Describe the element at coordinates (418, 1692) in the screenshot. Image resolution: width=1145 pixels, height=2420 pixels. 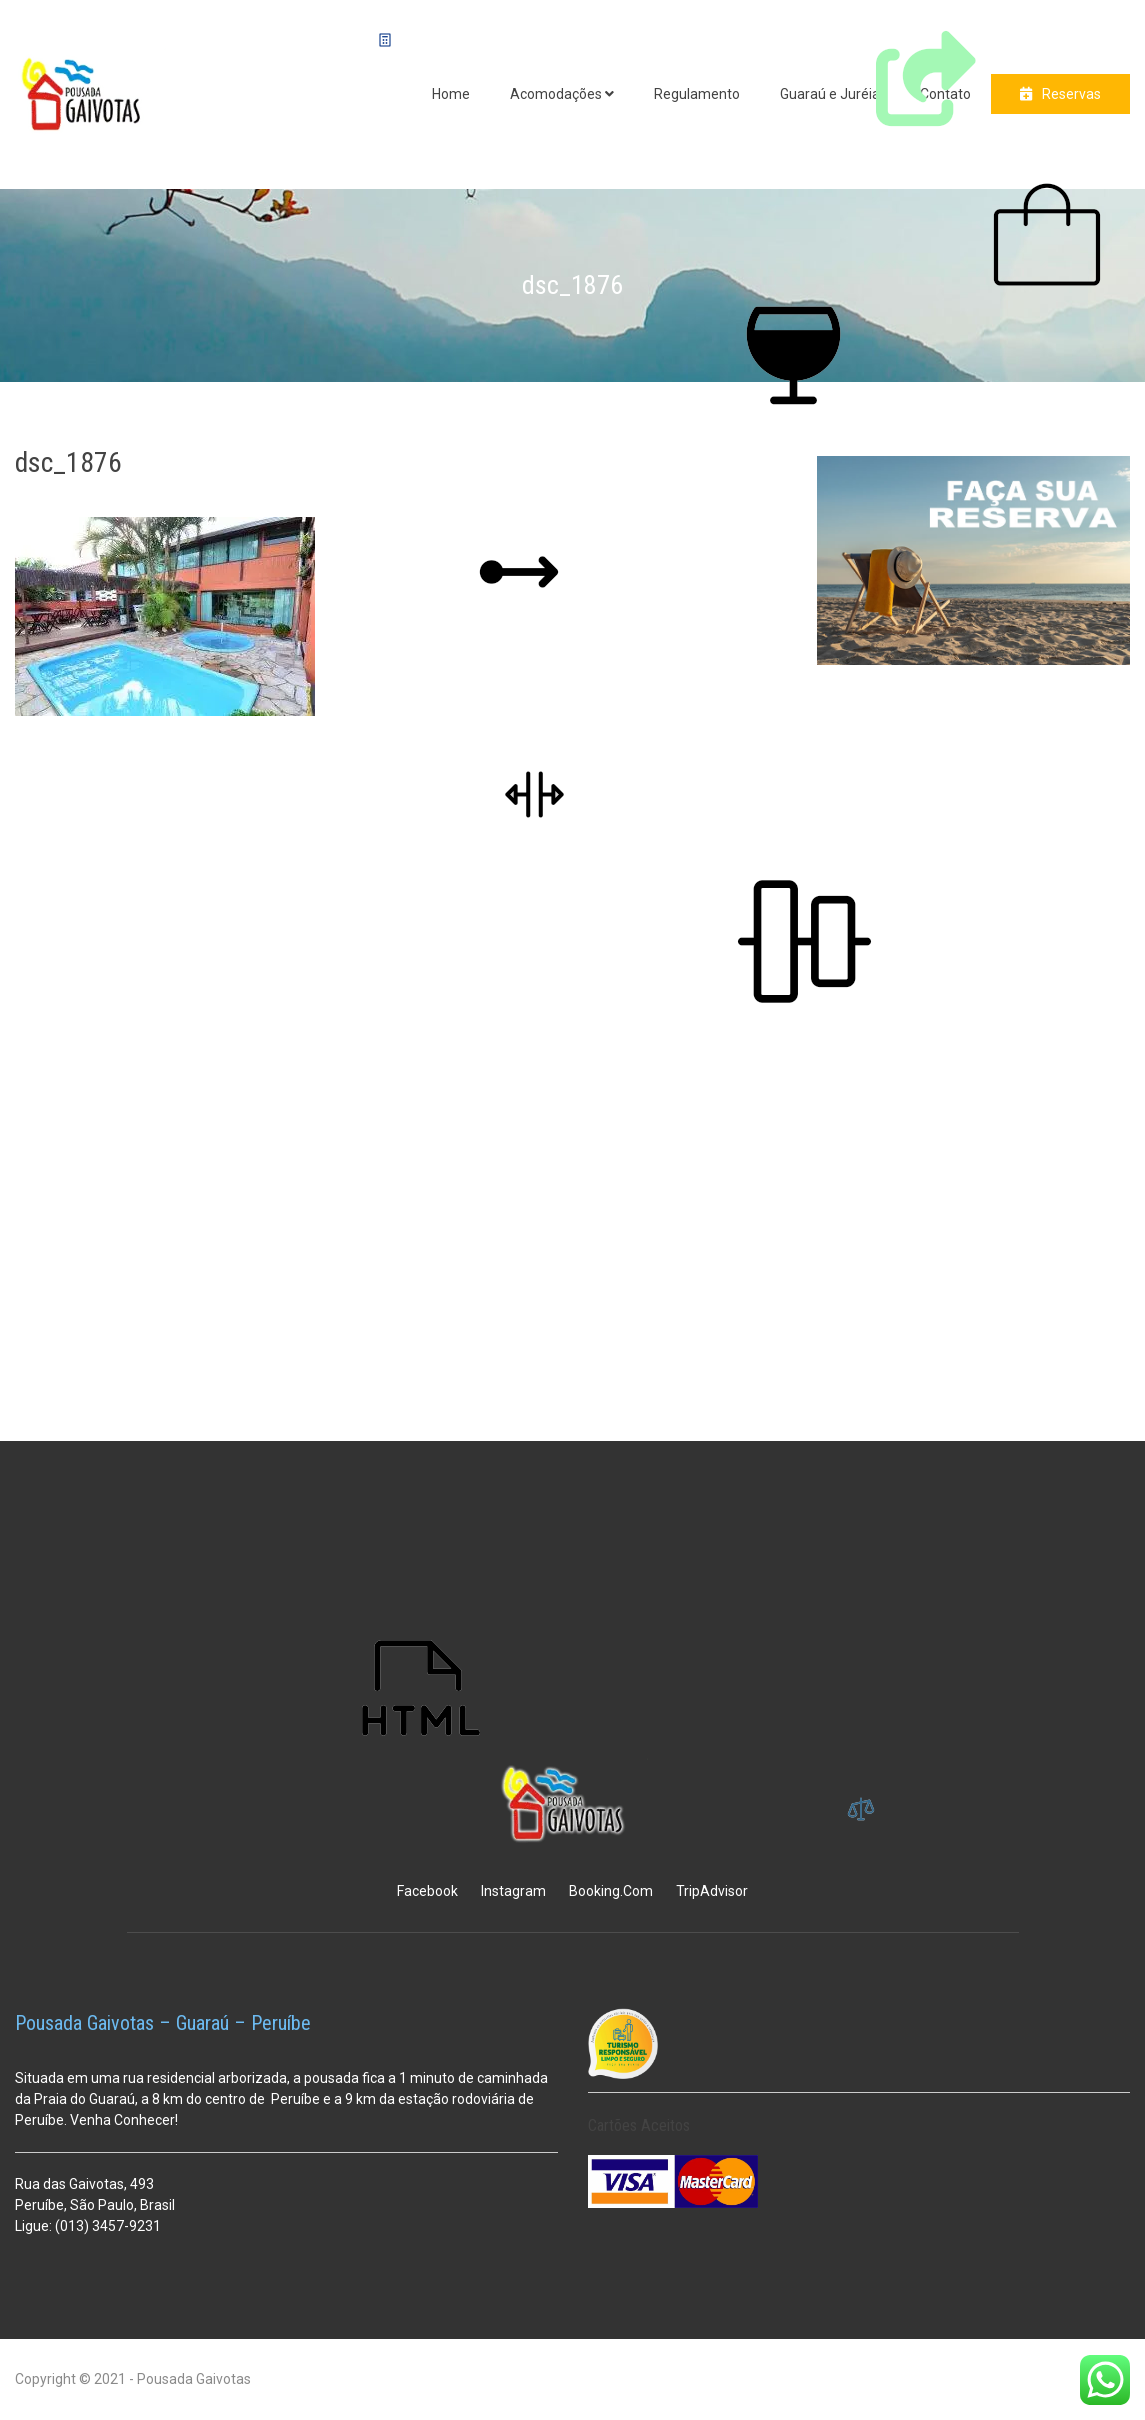
I see `view or open an HTML file` at that location.